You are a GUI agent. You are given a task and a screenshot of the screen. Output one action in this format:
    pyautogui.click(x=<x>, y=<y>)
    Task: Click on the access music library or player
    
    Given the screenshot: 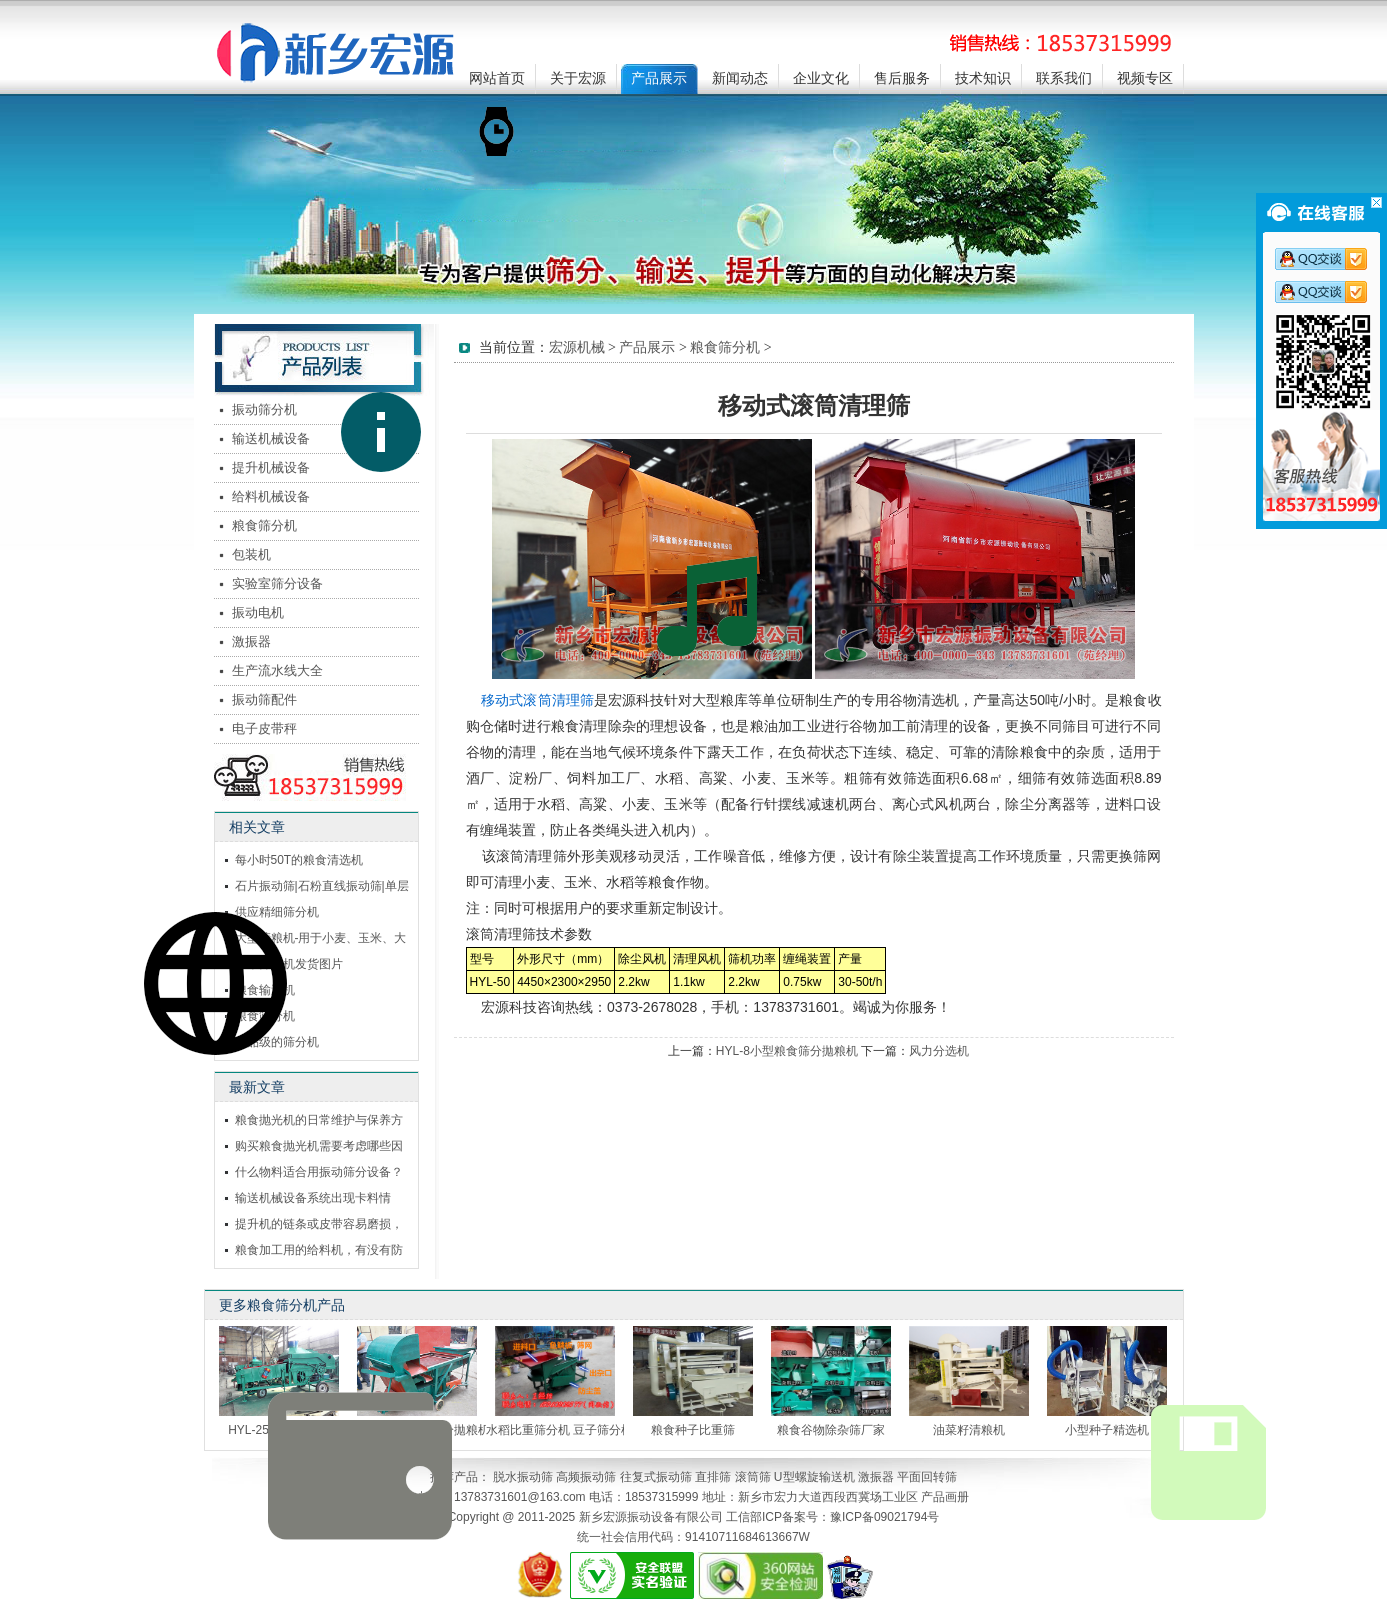 What is the action you would take?
    pyautogui.click(x=707, y=606)
    